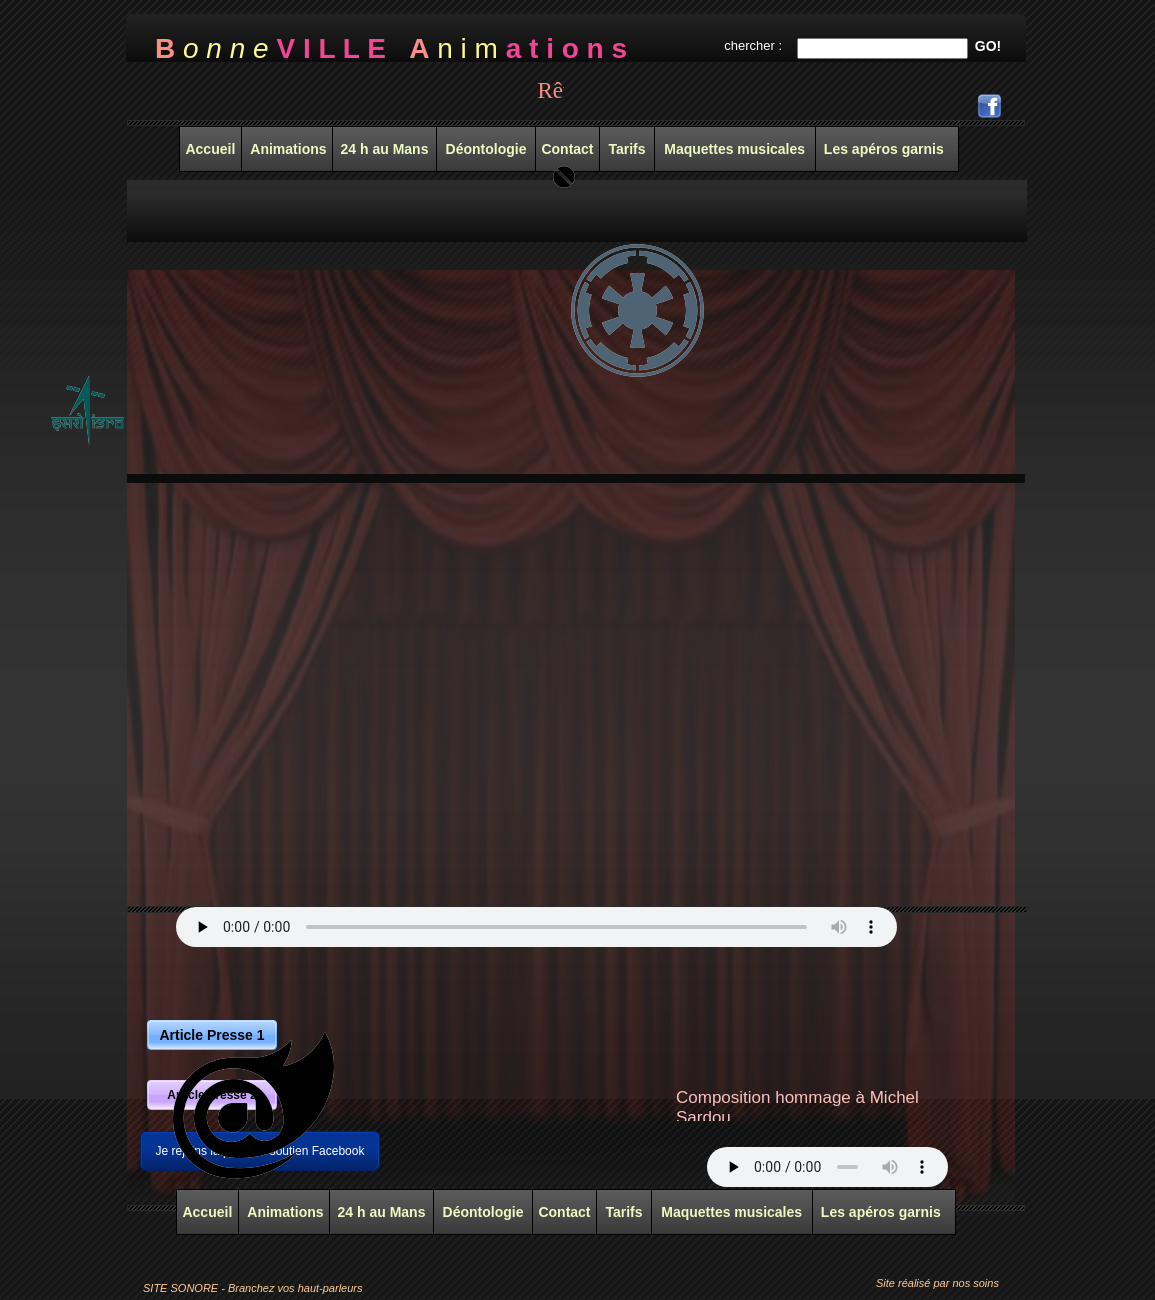 The image size is (1155, 1300). I want to click on Blazor framework logo, so click(253, 1105).